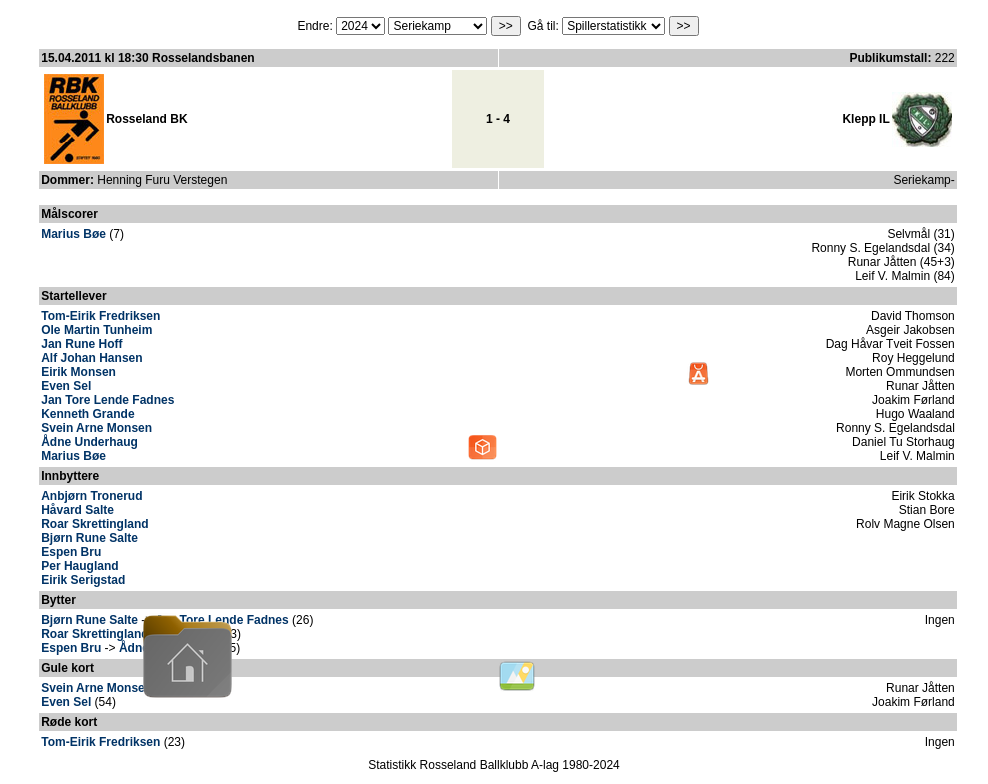 The image size is (988, 784). What do you see at coordinates (517, 676) in the screenshot?
I see `open the photos app` at bounding box center [517, 676].